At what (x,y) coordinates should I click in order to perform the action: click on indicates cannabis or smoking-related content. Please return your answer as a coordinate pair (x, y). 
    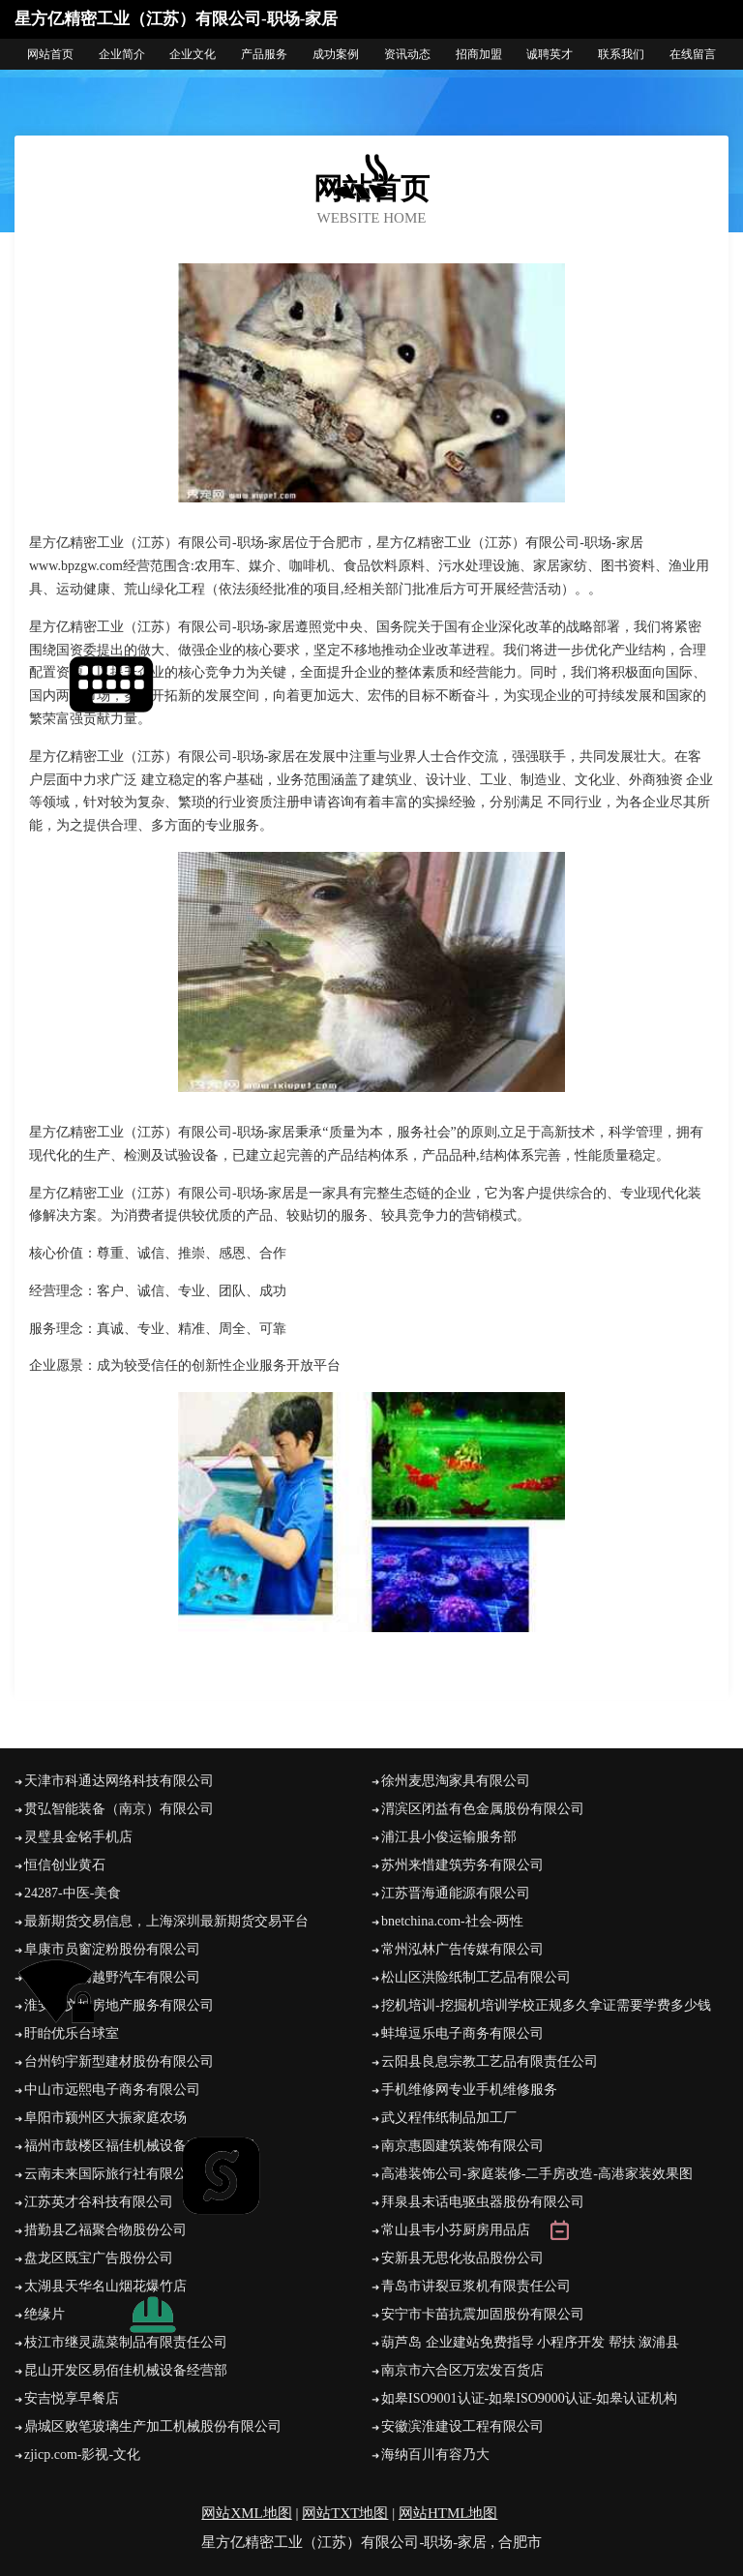
    Looking at the image, I should click on (361, 178).